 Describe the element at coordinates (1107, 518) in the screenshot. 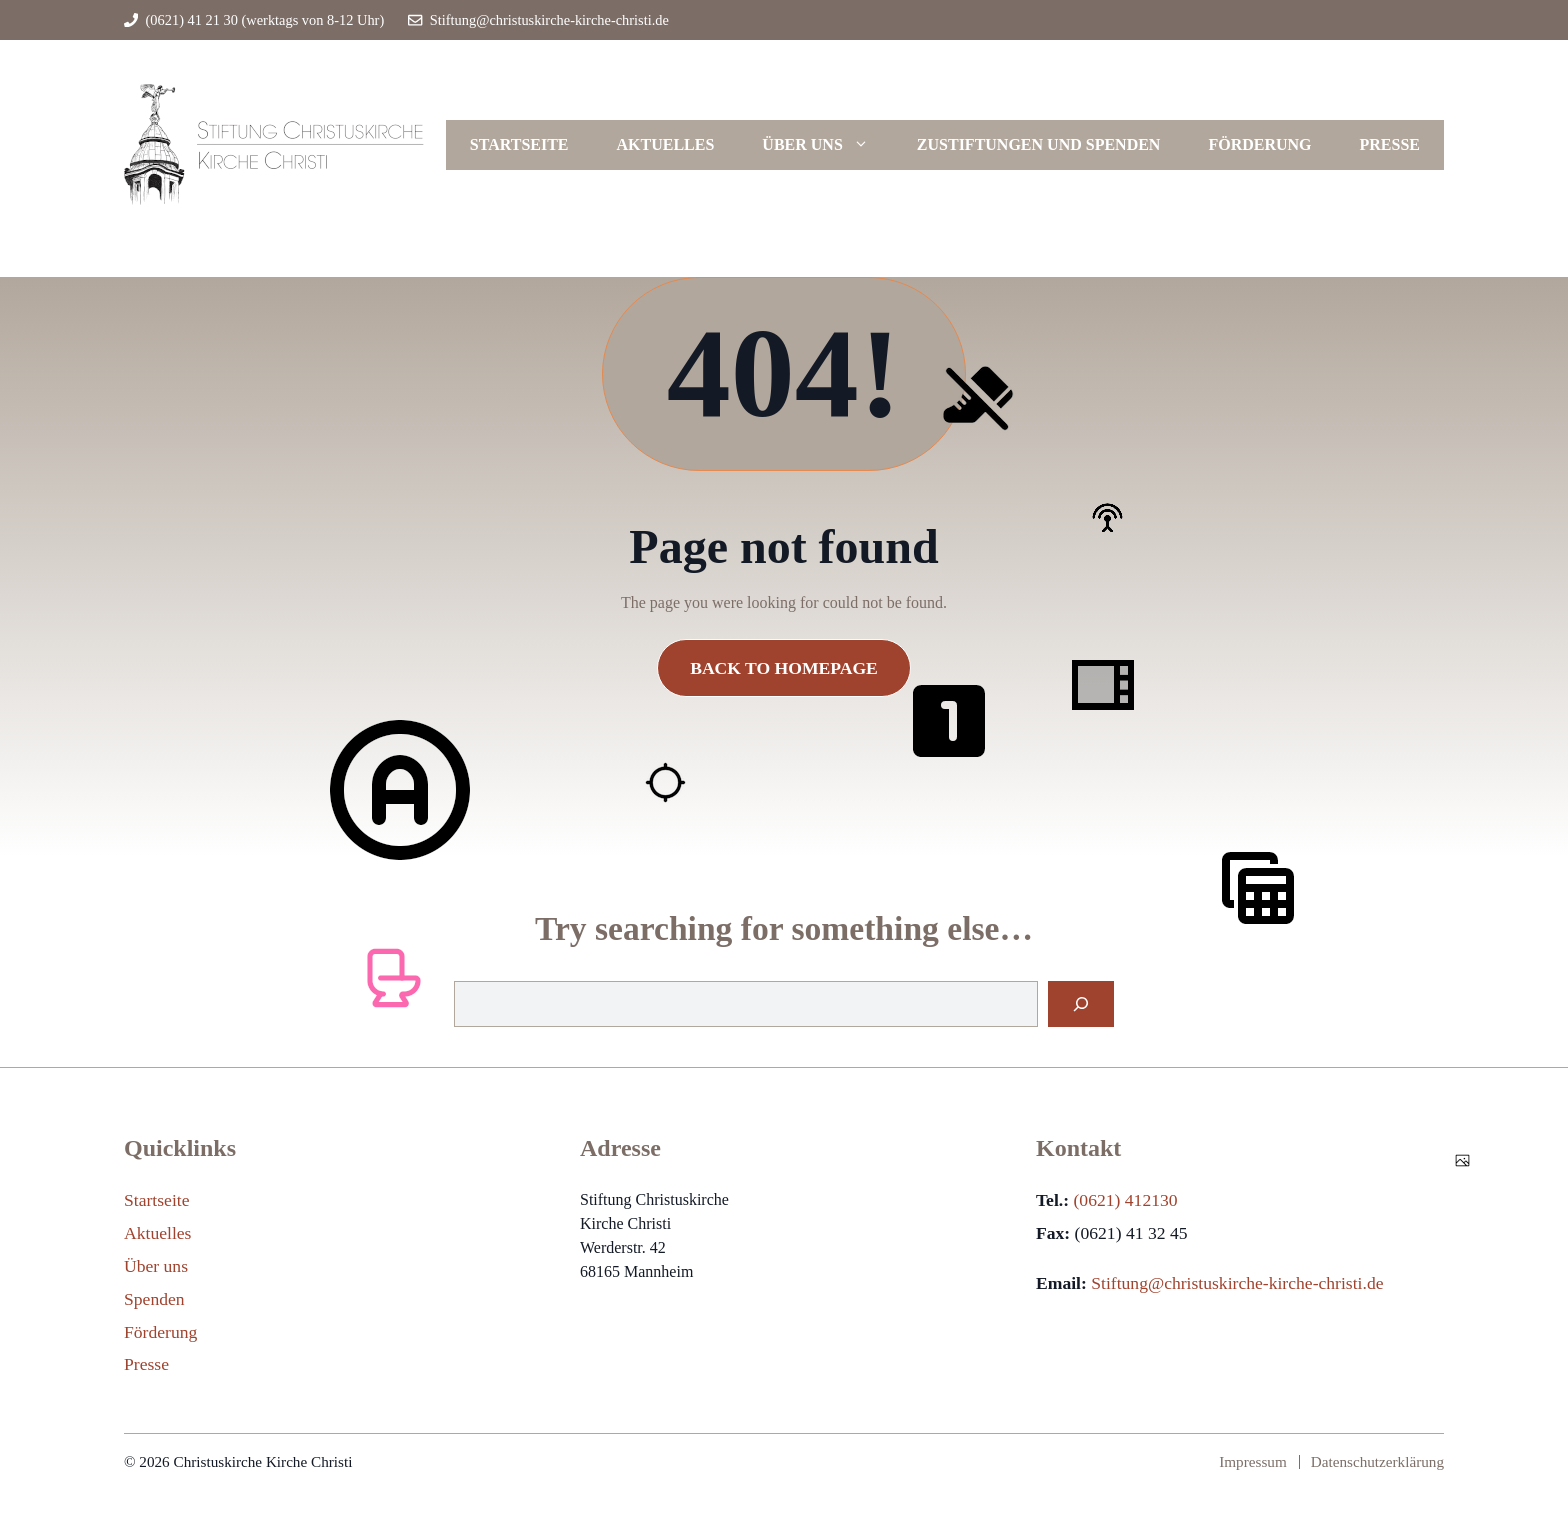

I see `access antenna or broadcast settings` at that location.